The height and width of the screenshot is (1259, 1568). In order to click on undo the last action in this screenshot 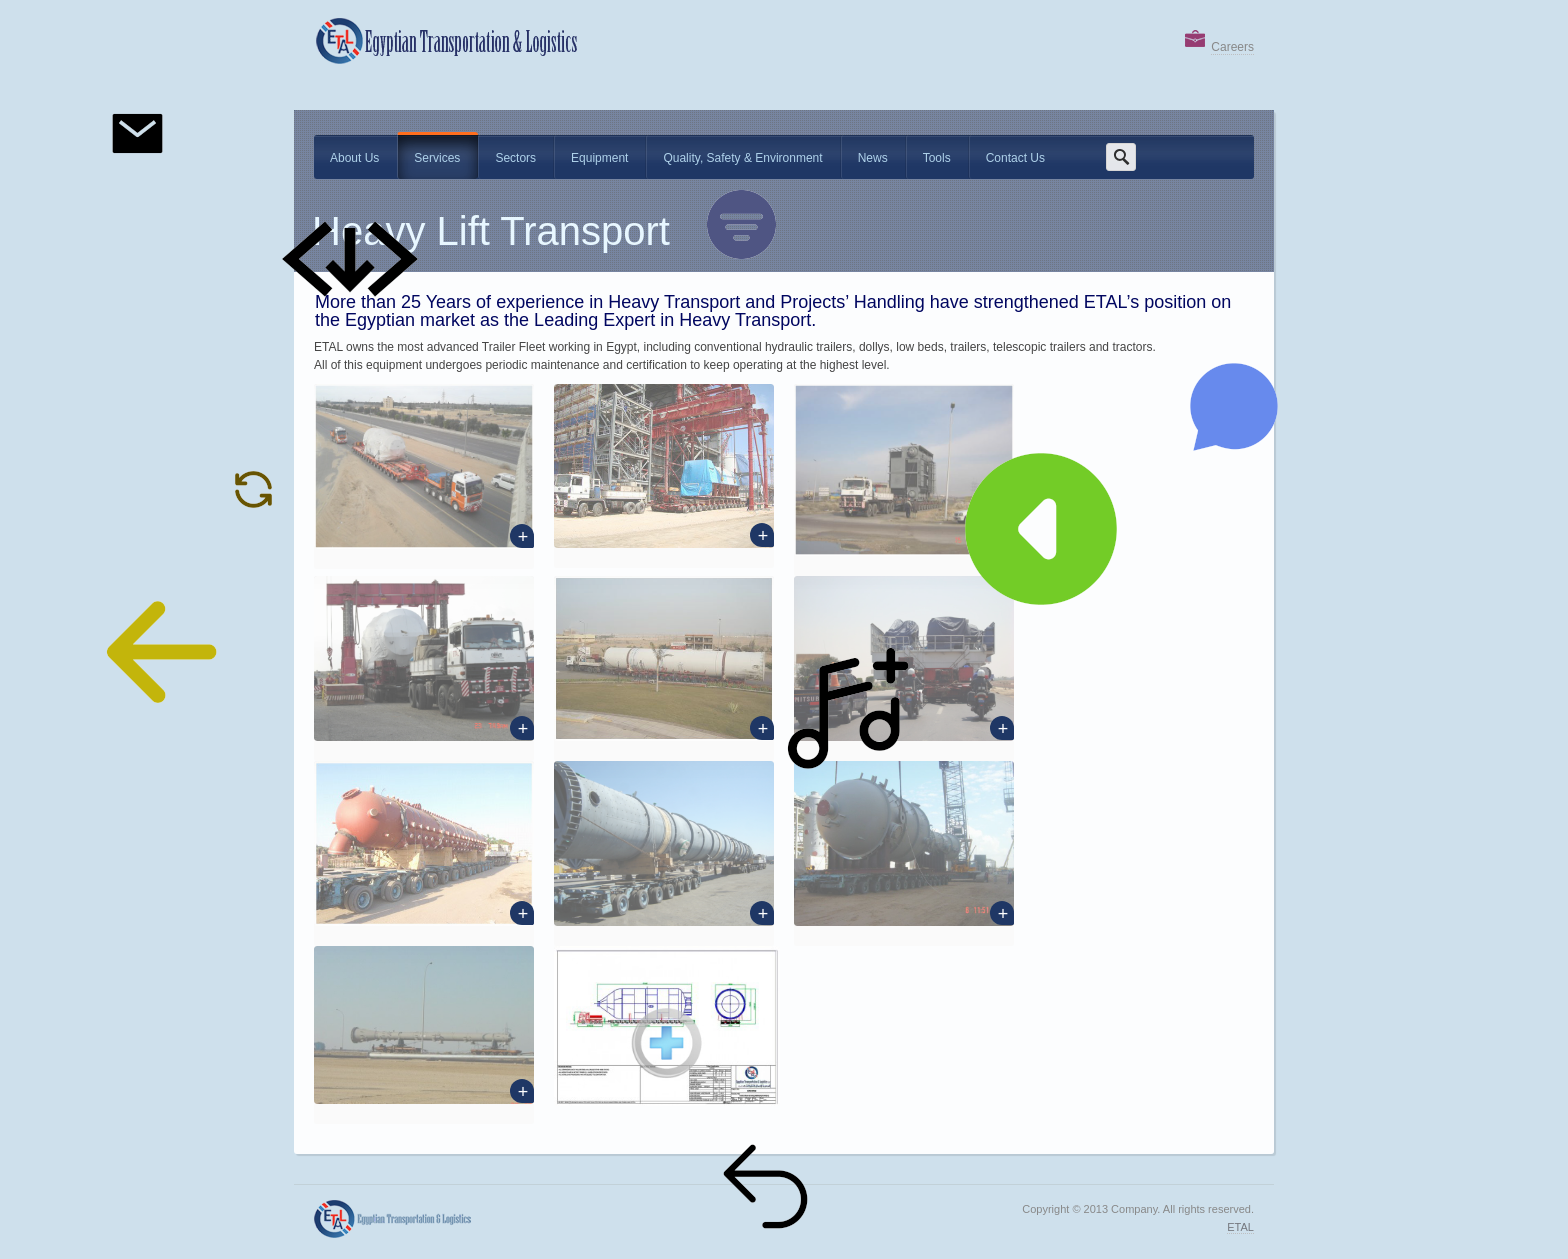, I will do `click(765, 1186)`.